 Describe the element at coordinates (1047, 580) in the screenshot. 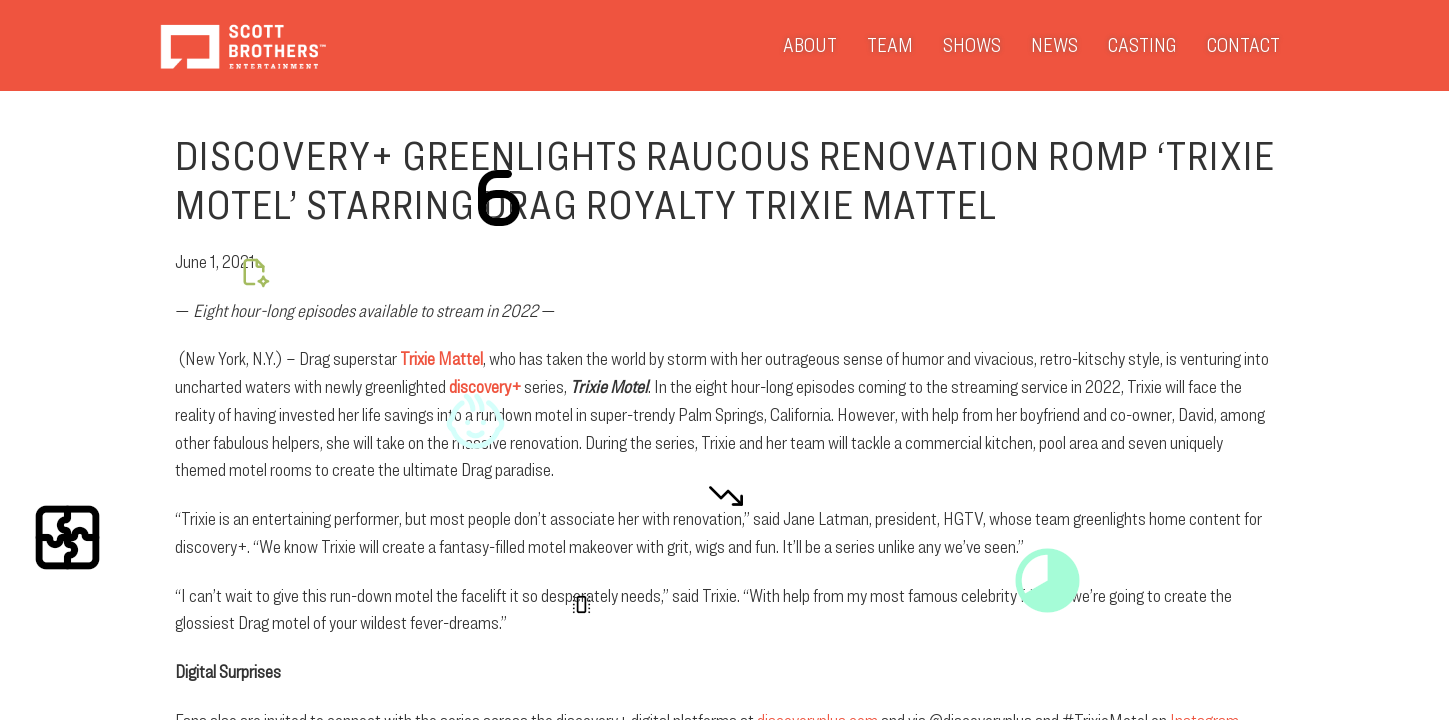

I see `indicates 66% progress or completion` at that location.